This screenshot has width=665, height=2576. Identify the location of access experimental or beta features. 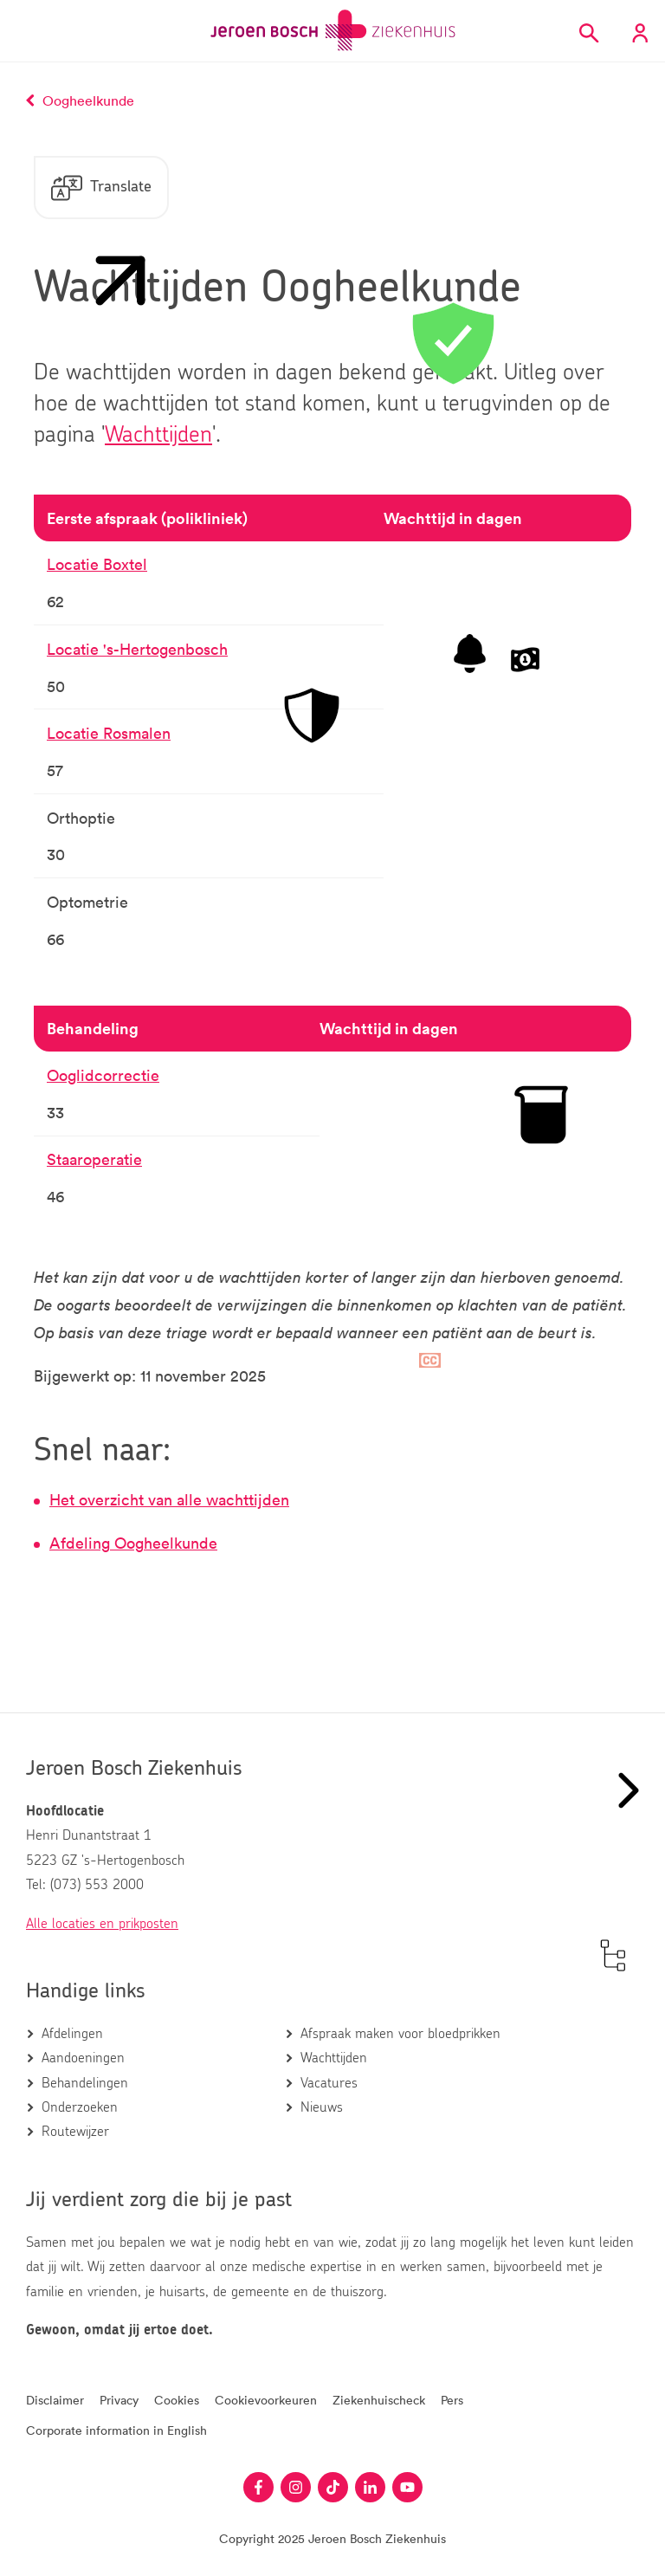
(541, 1115).